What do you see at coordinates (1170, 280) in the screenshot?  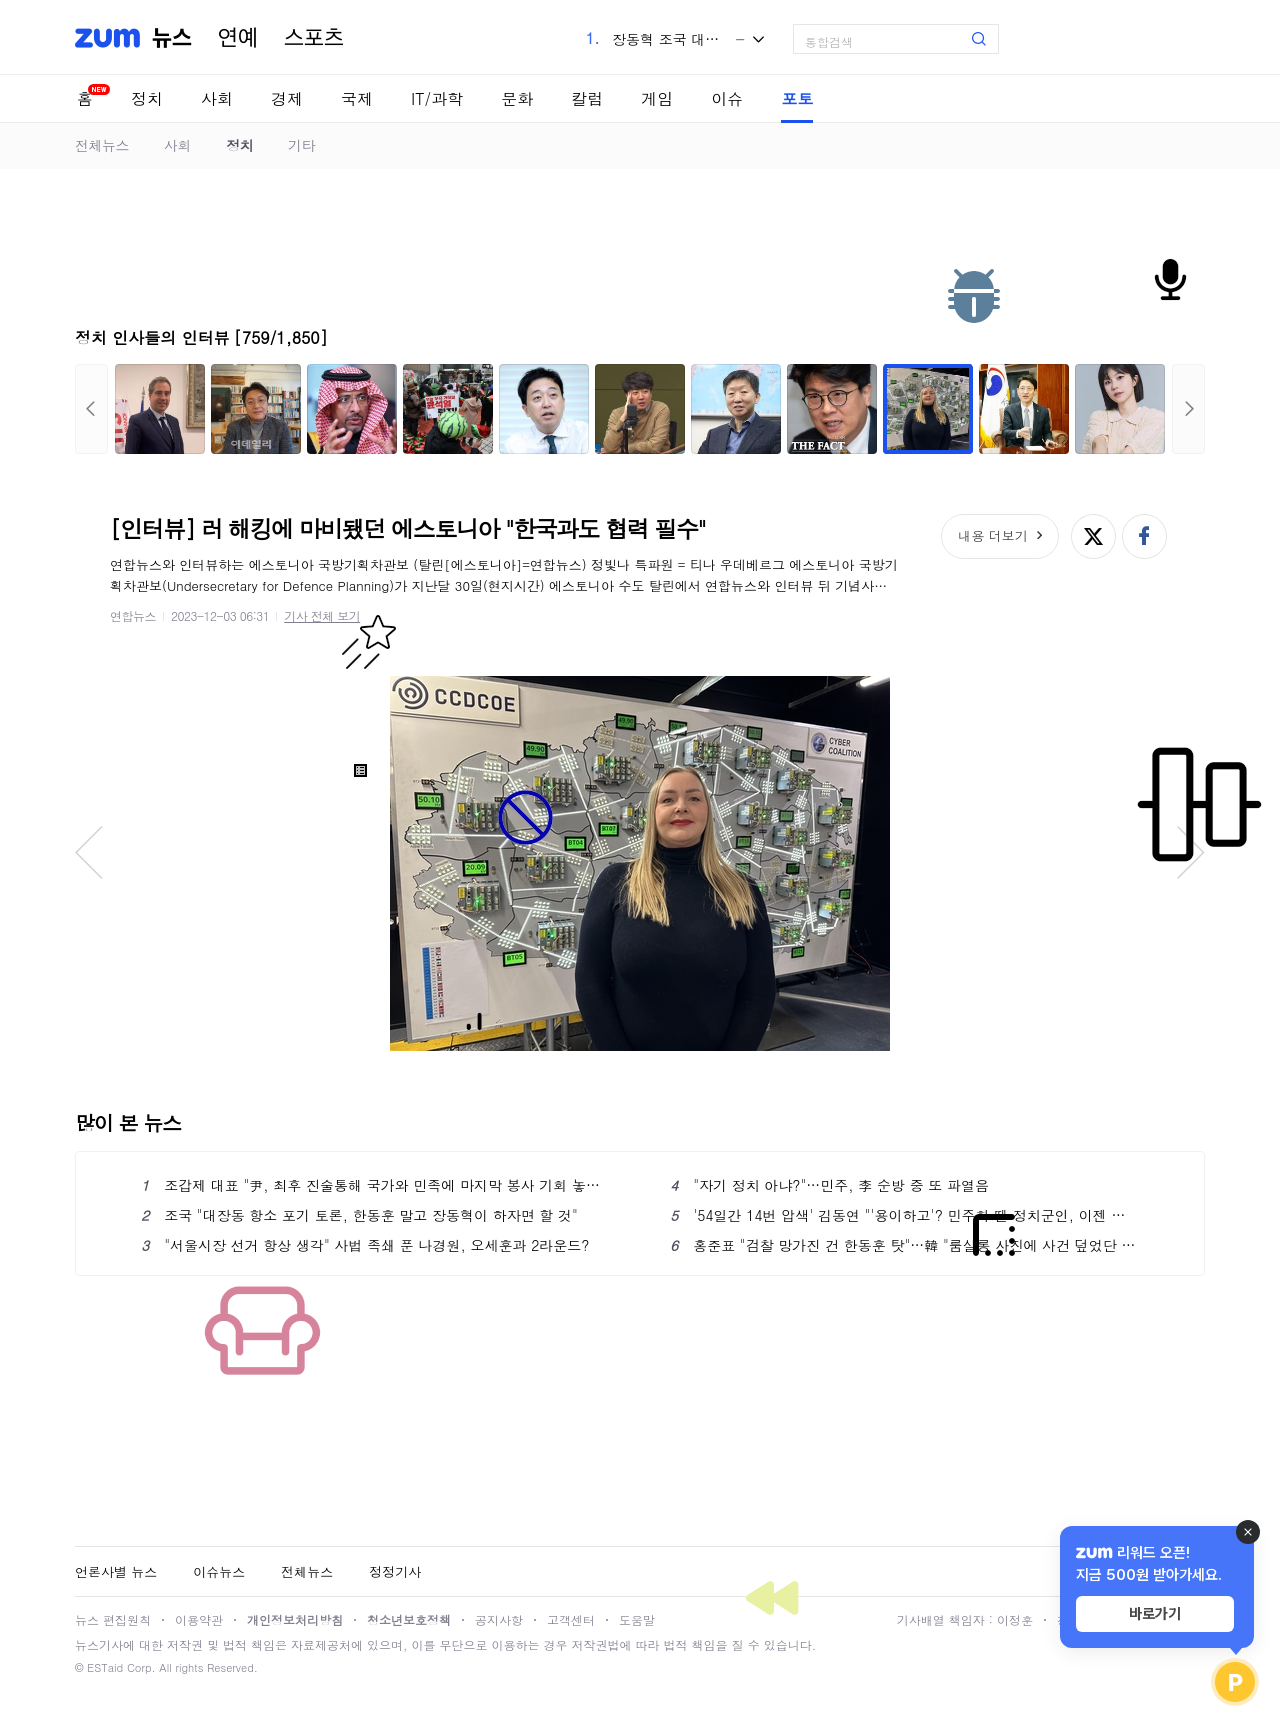 I see `tap to start voice input` at bounding box center [1170, 280].